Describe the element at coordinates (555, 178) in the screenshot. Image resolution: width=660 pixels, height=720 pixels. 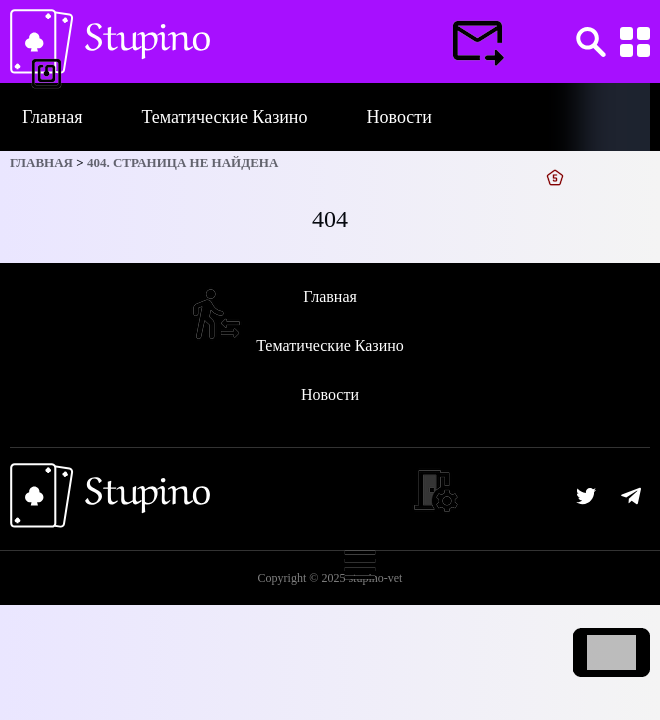
I see `indicates step 5 in a multi-step process` at that location.